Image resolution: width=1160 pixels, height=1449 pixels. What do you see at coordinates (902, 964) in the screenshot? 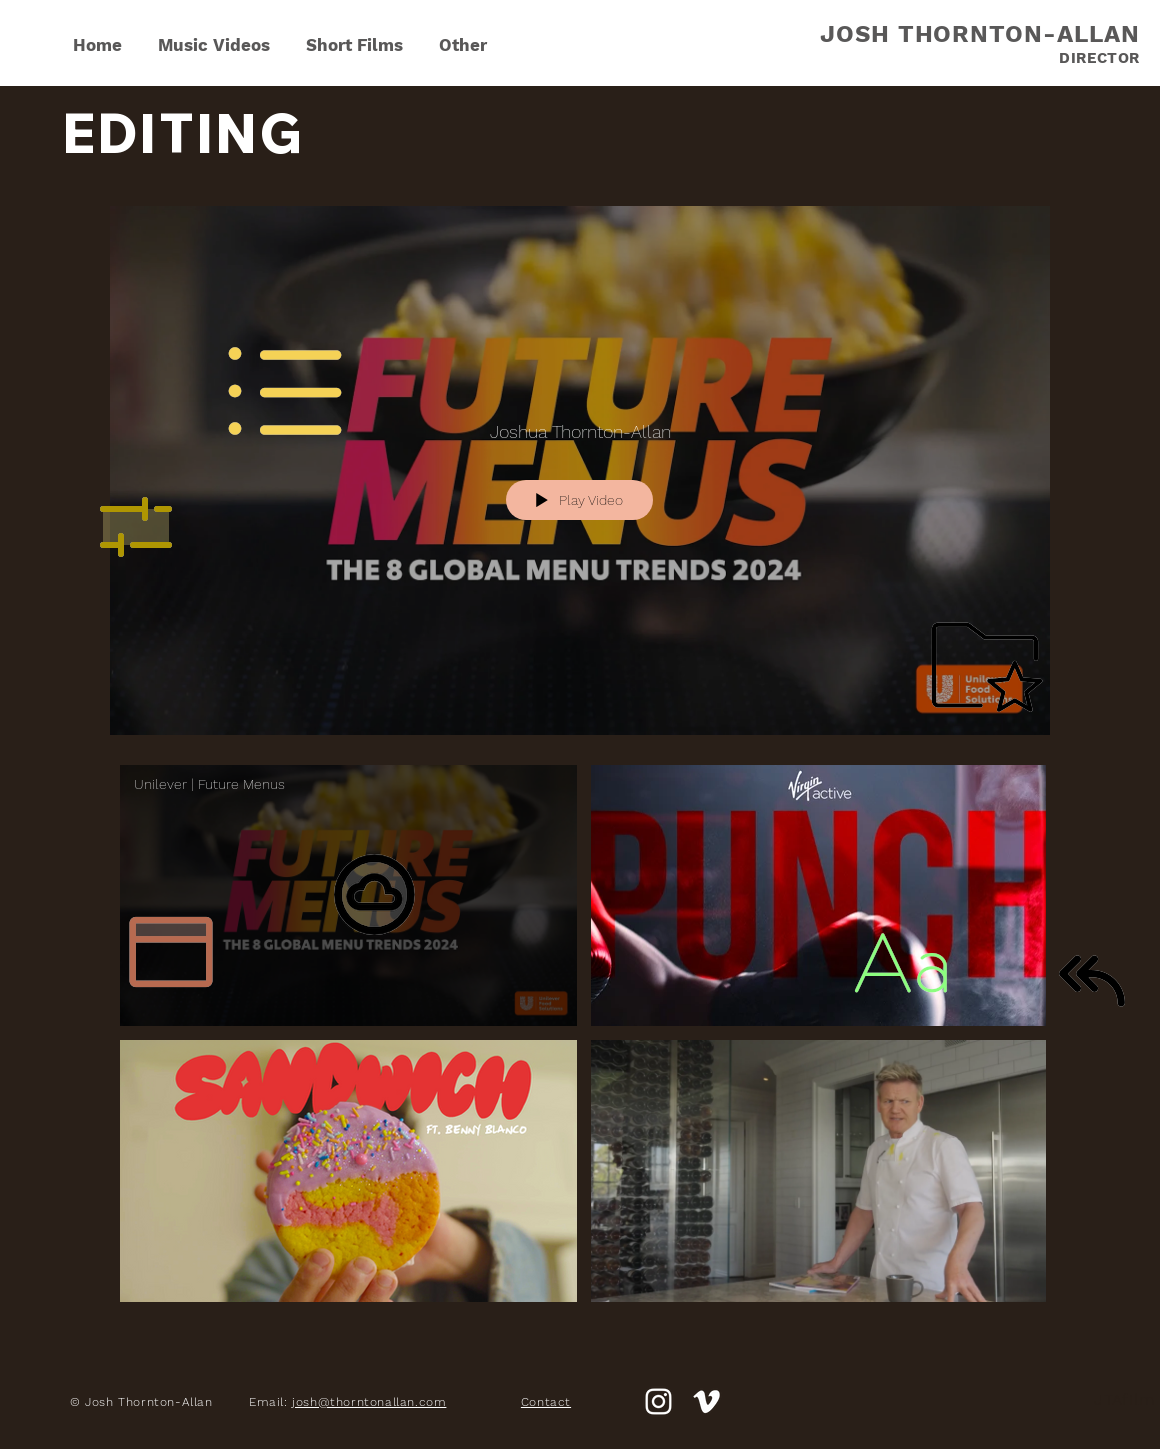
I see `adjust font or text size settings` at bounding box center [902, 964].